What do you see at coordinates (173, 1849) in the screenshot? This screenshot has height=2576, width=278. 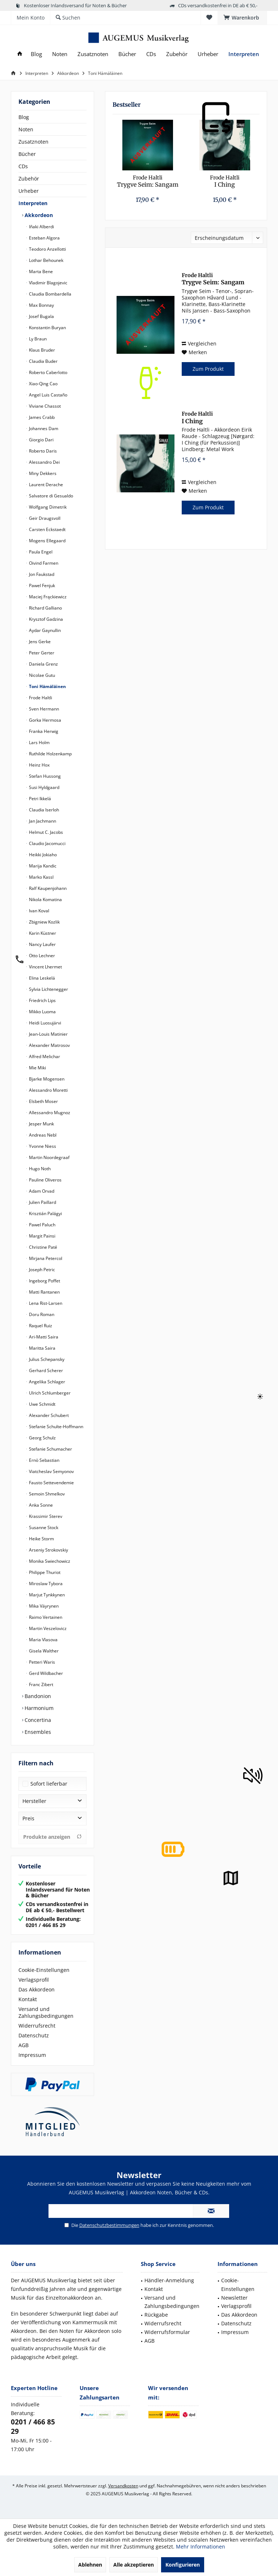 I see `indicates battery at 75% charge` at bounding box center [173, 1849].